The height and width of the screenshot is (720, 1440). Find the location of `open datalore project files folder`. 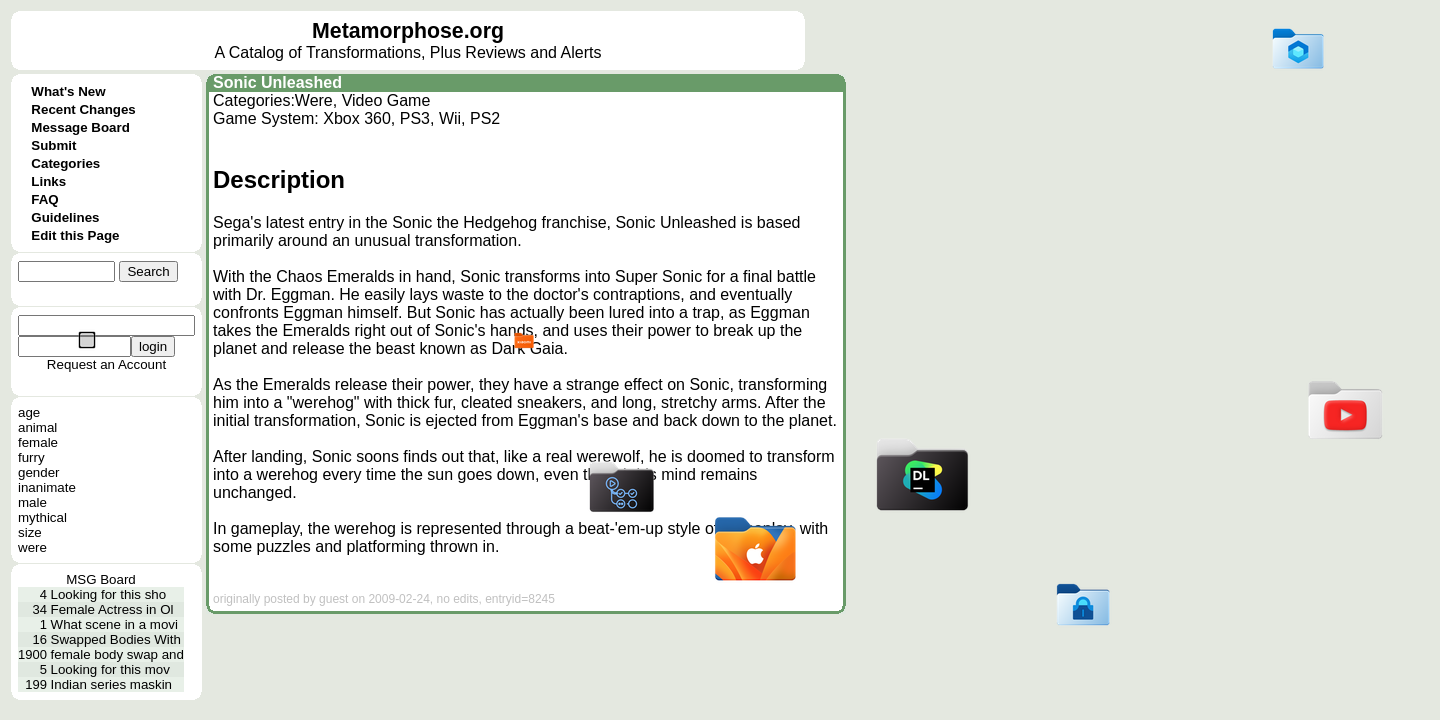

open datalore project files folder is located at coordinates (922, 477).